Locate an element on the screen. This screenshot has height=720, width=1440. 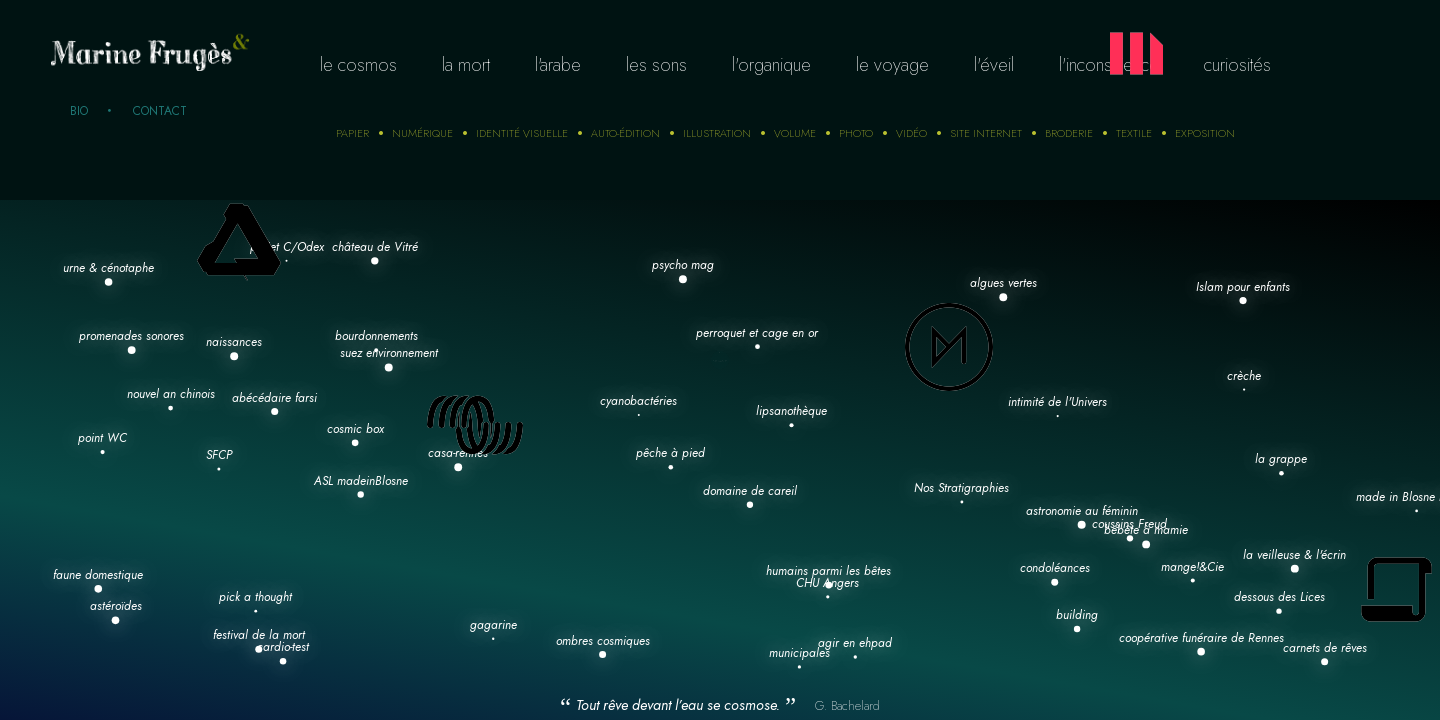
osmc media center application logo is located at coordinates (949, 347).